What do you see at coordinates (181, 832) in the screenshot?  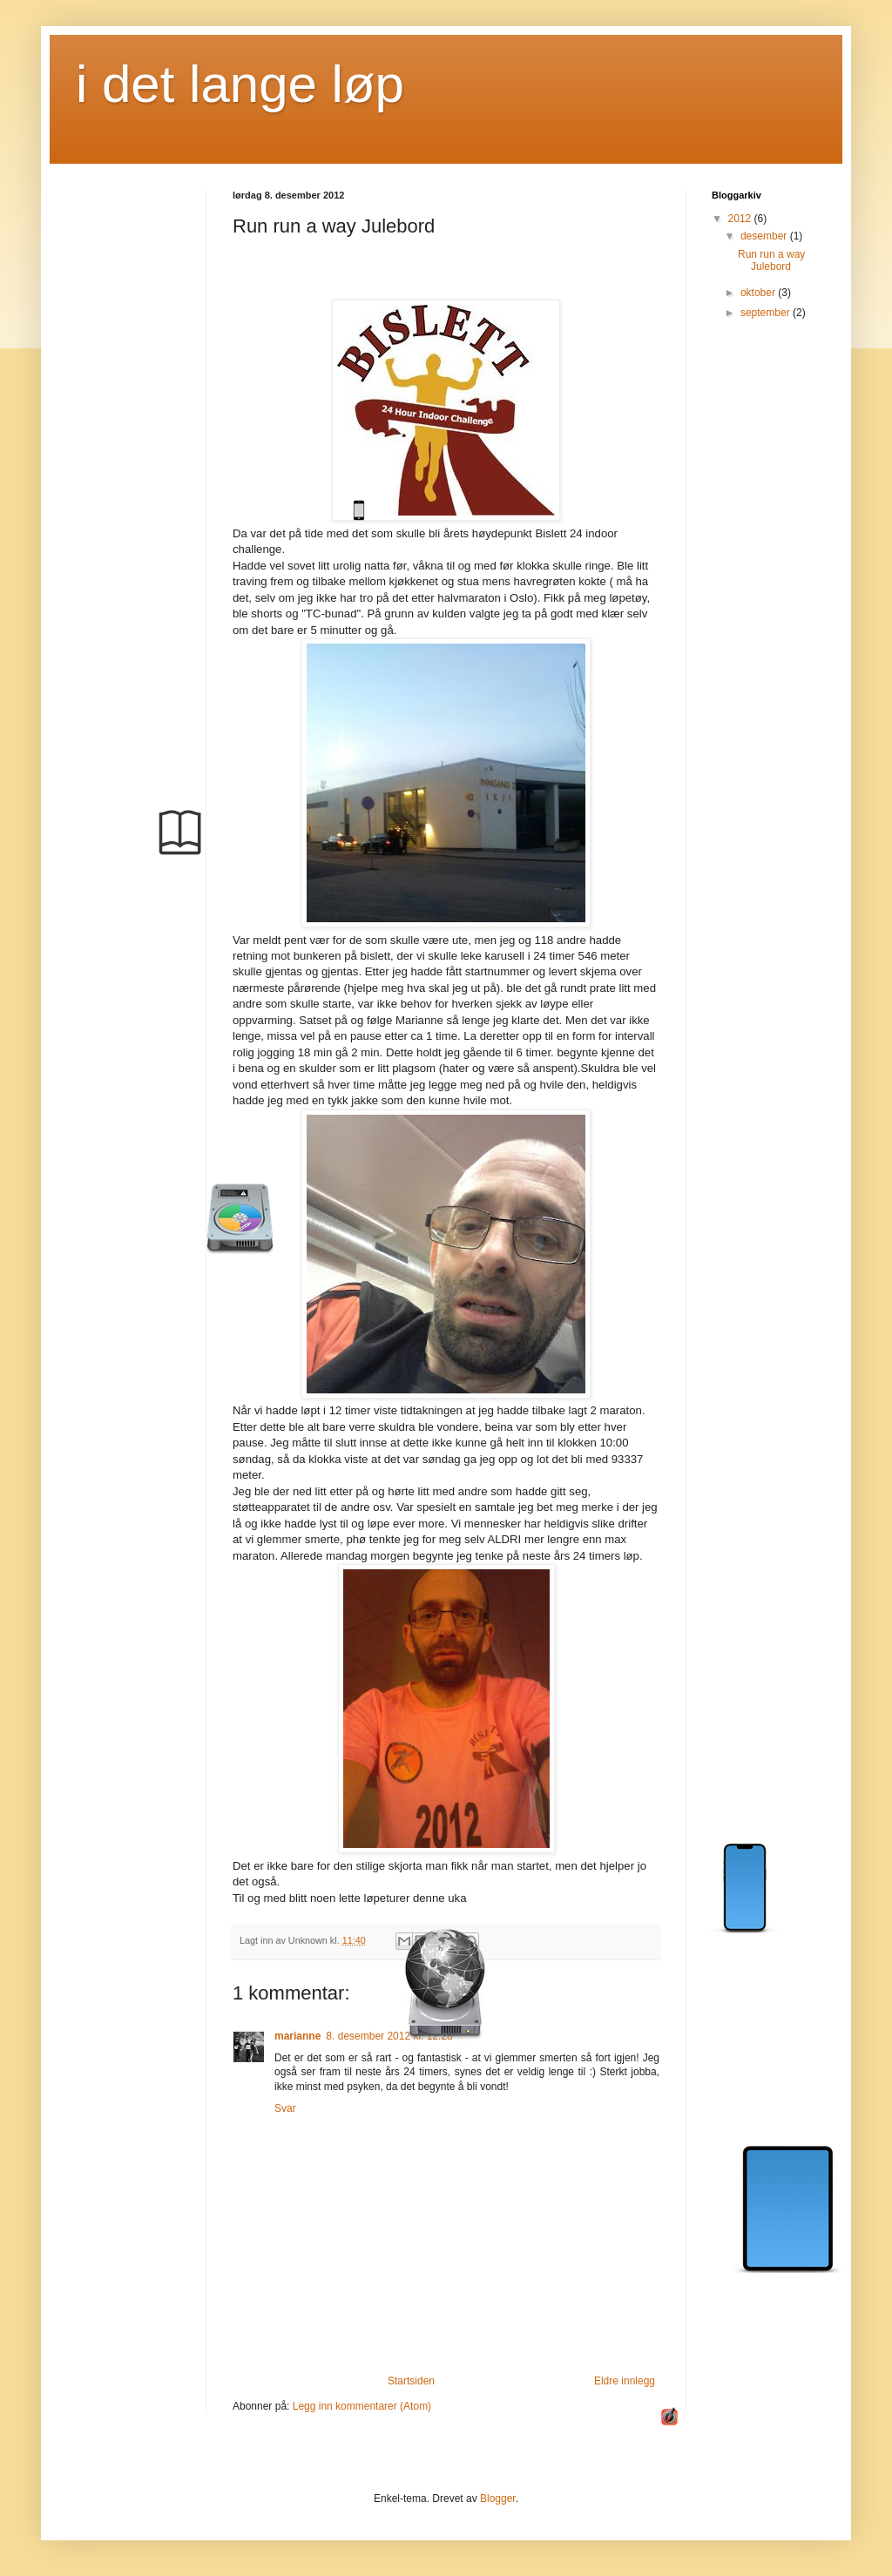 I see `open the dictionary app` at bounding box center [181, 832].